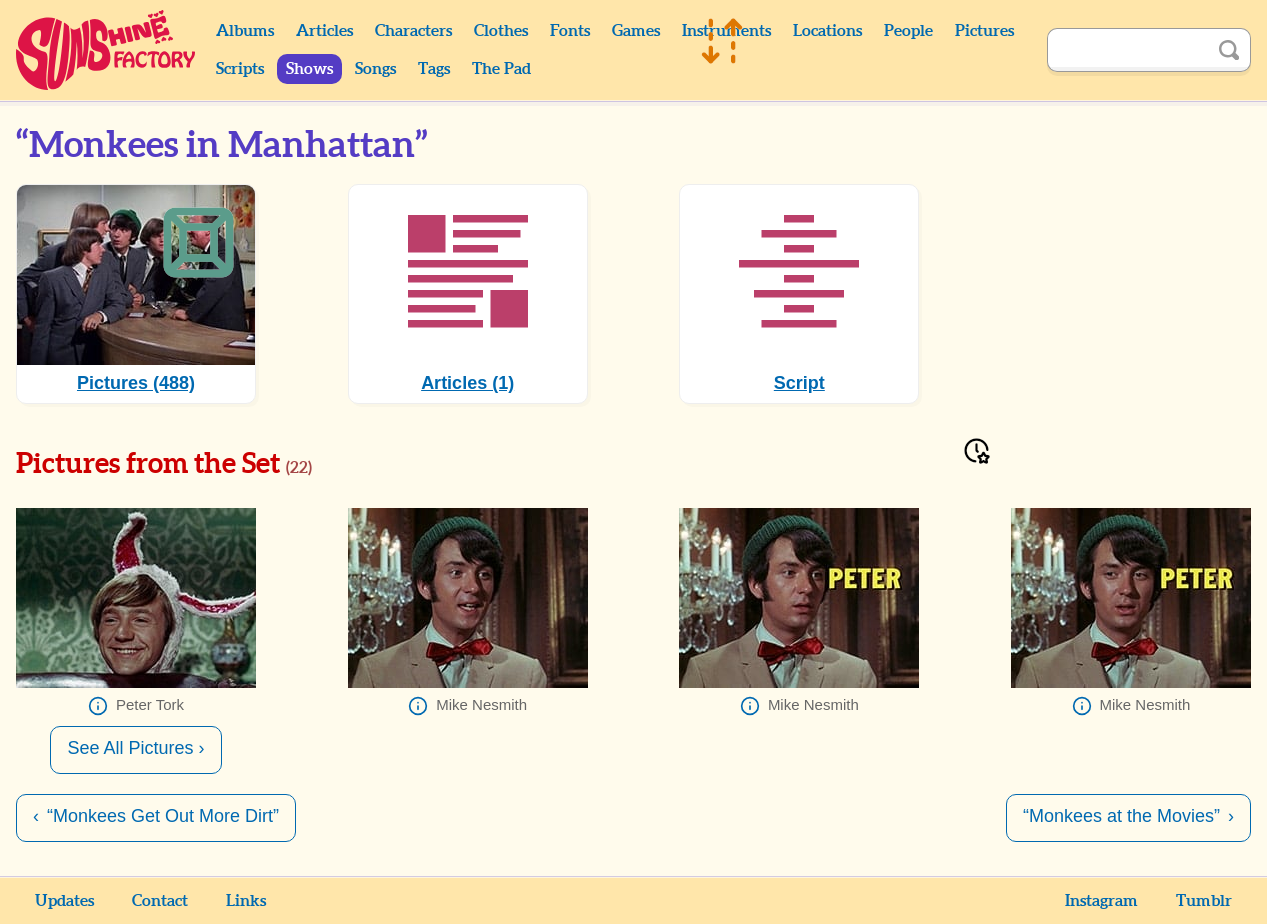 The width and height of the screenshot is (1267, 924). What do you see at coordinates (976, 450) in the screenshot?
I see `add event to favorites` at bounding box center [976, 450].